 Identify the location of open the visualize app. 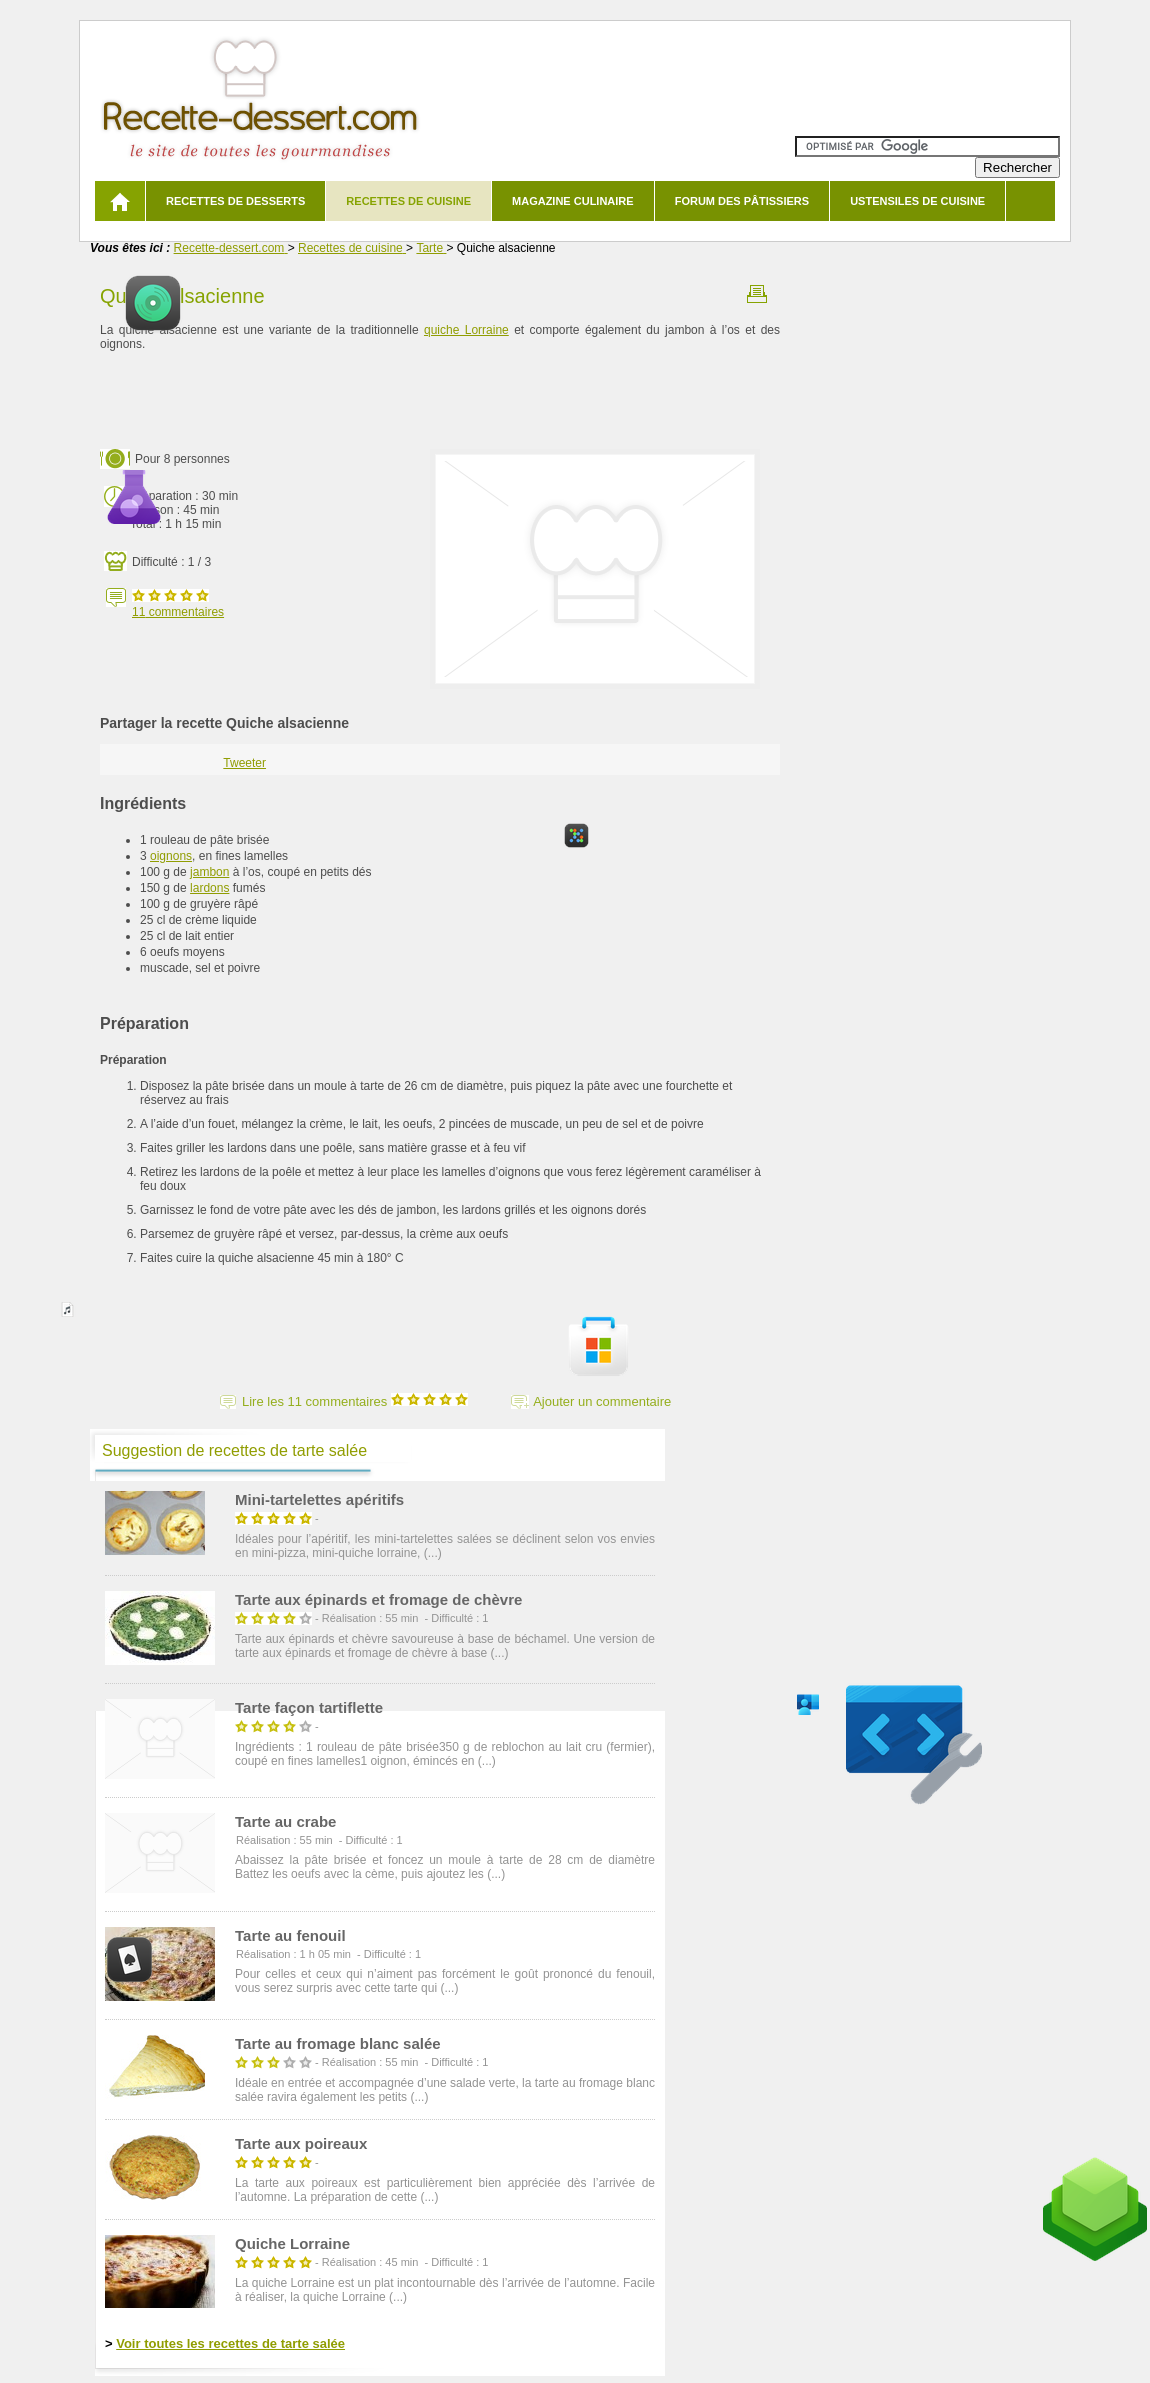
(1095, 2209).